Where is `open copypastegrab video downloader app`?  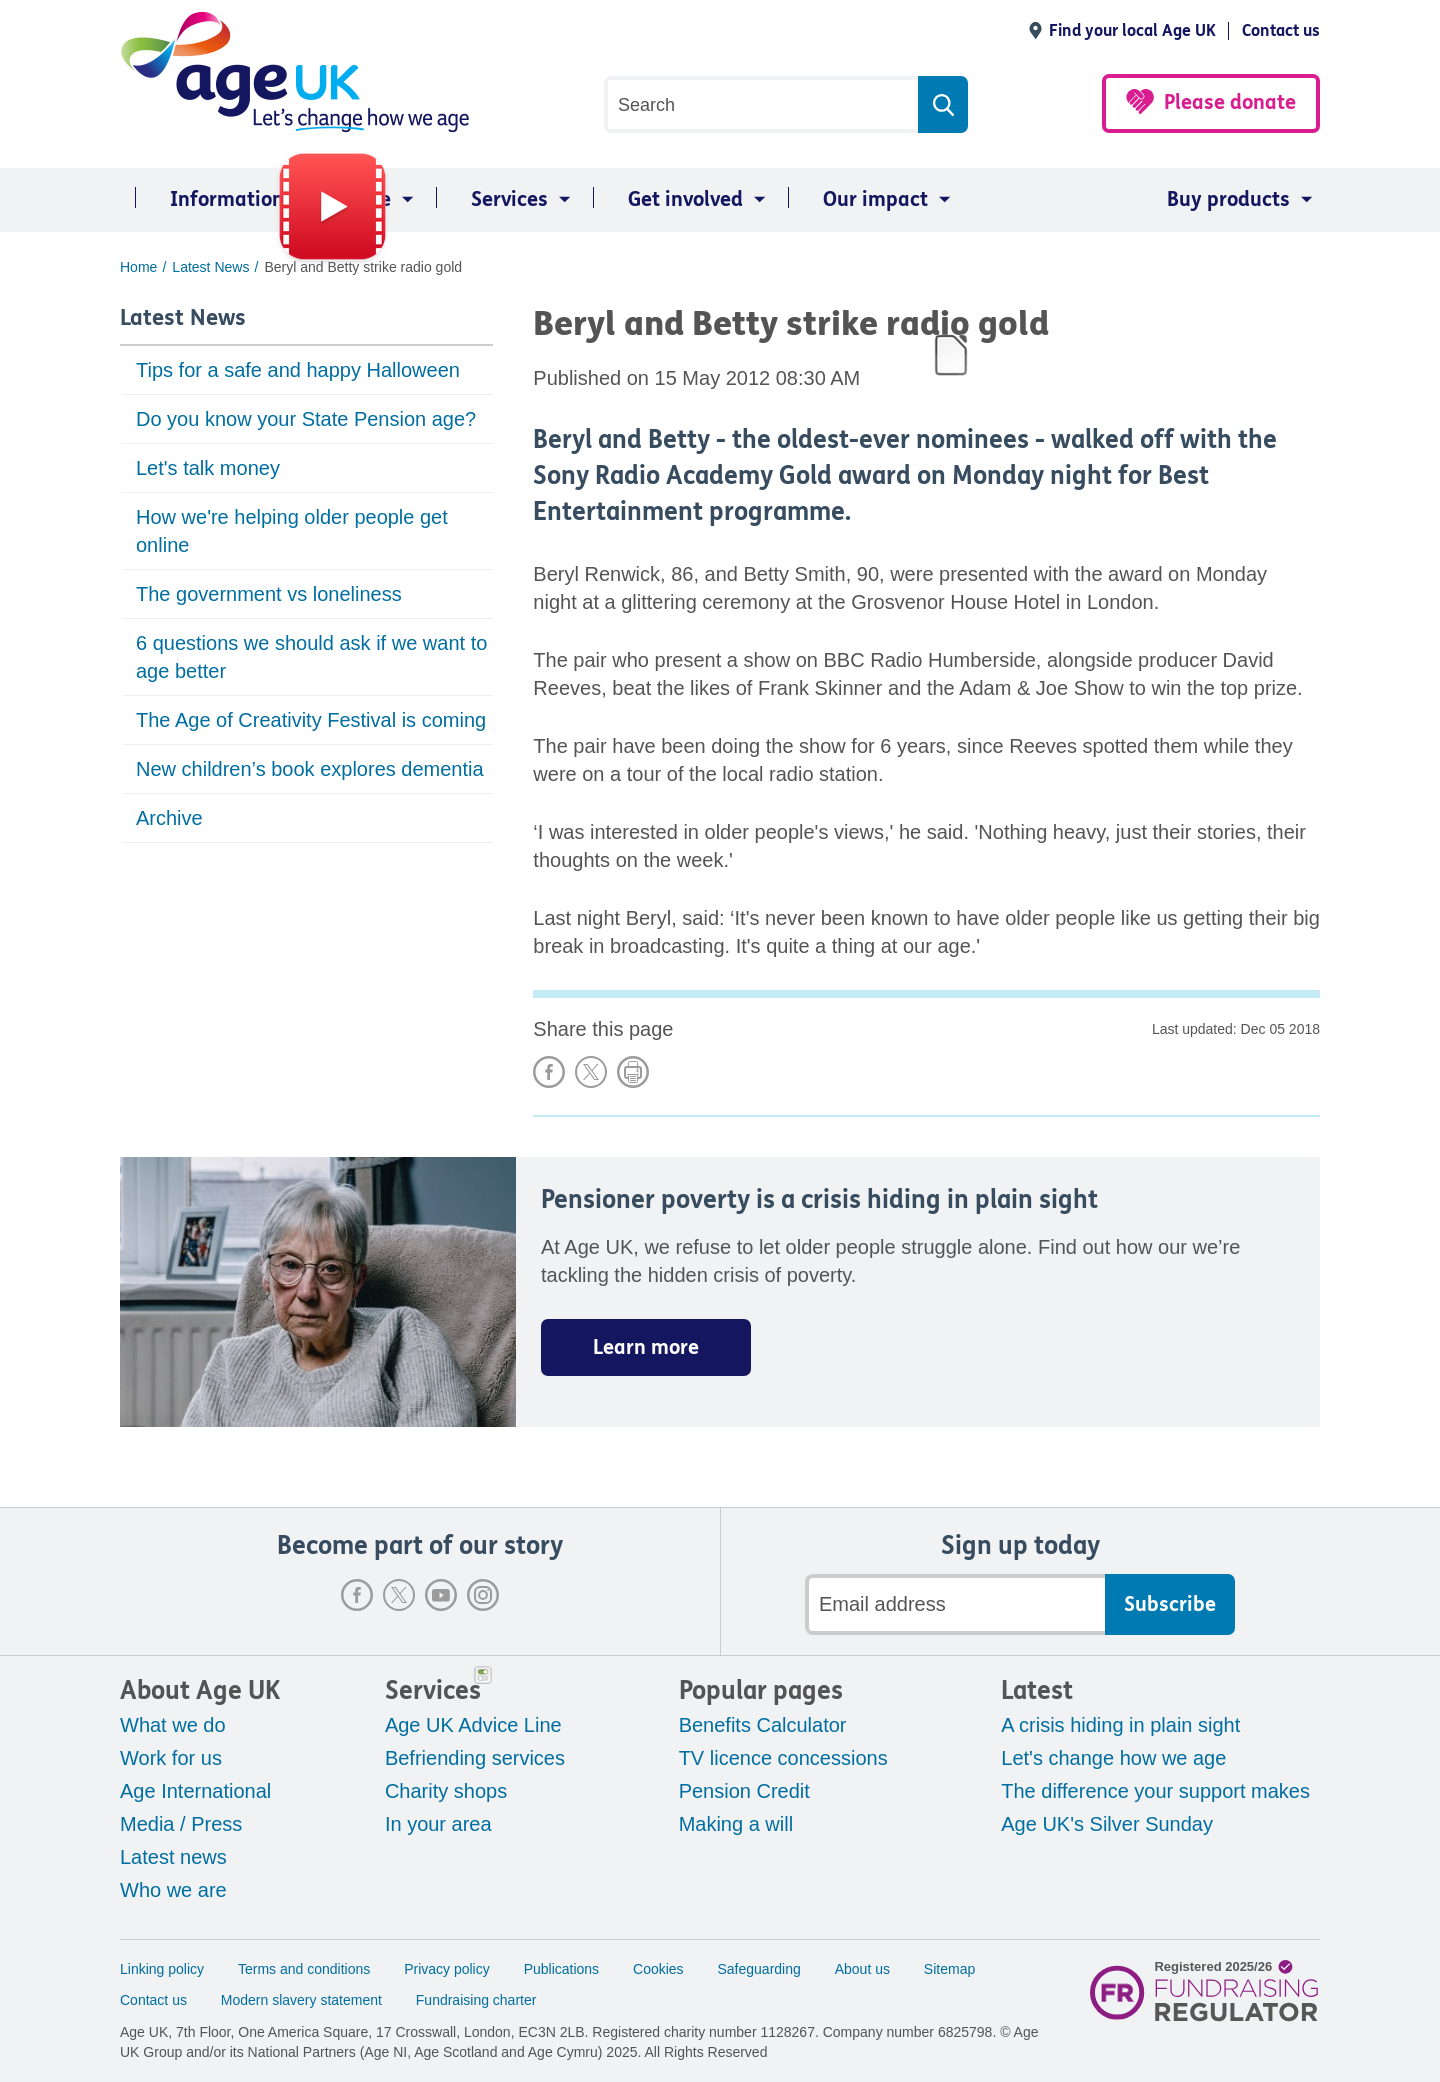 open copypastegrab video downloader app is located at coordinates (332, 206).